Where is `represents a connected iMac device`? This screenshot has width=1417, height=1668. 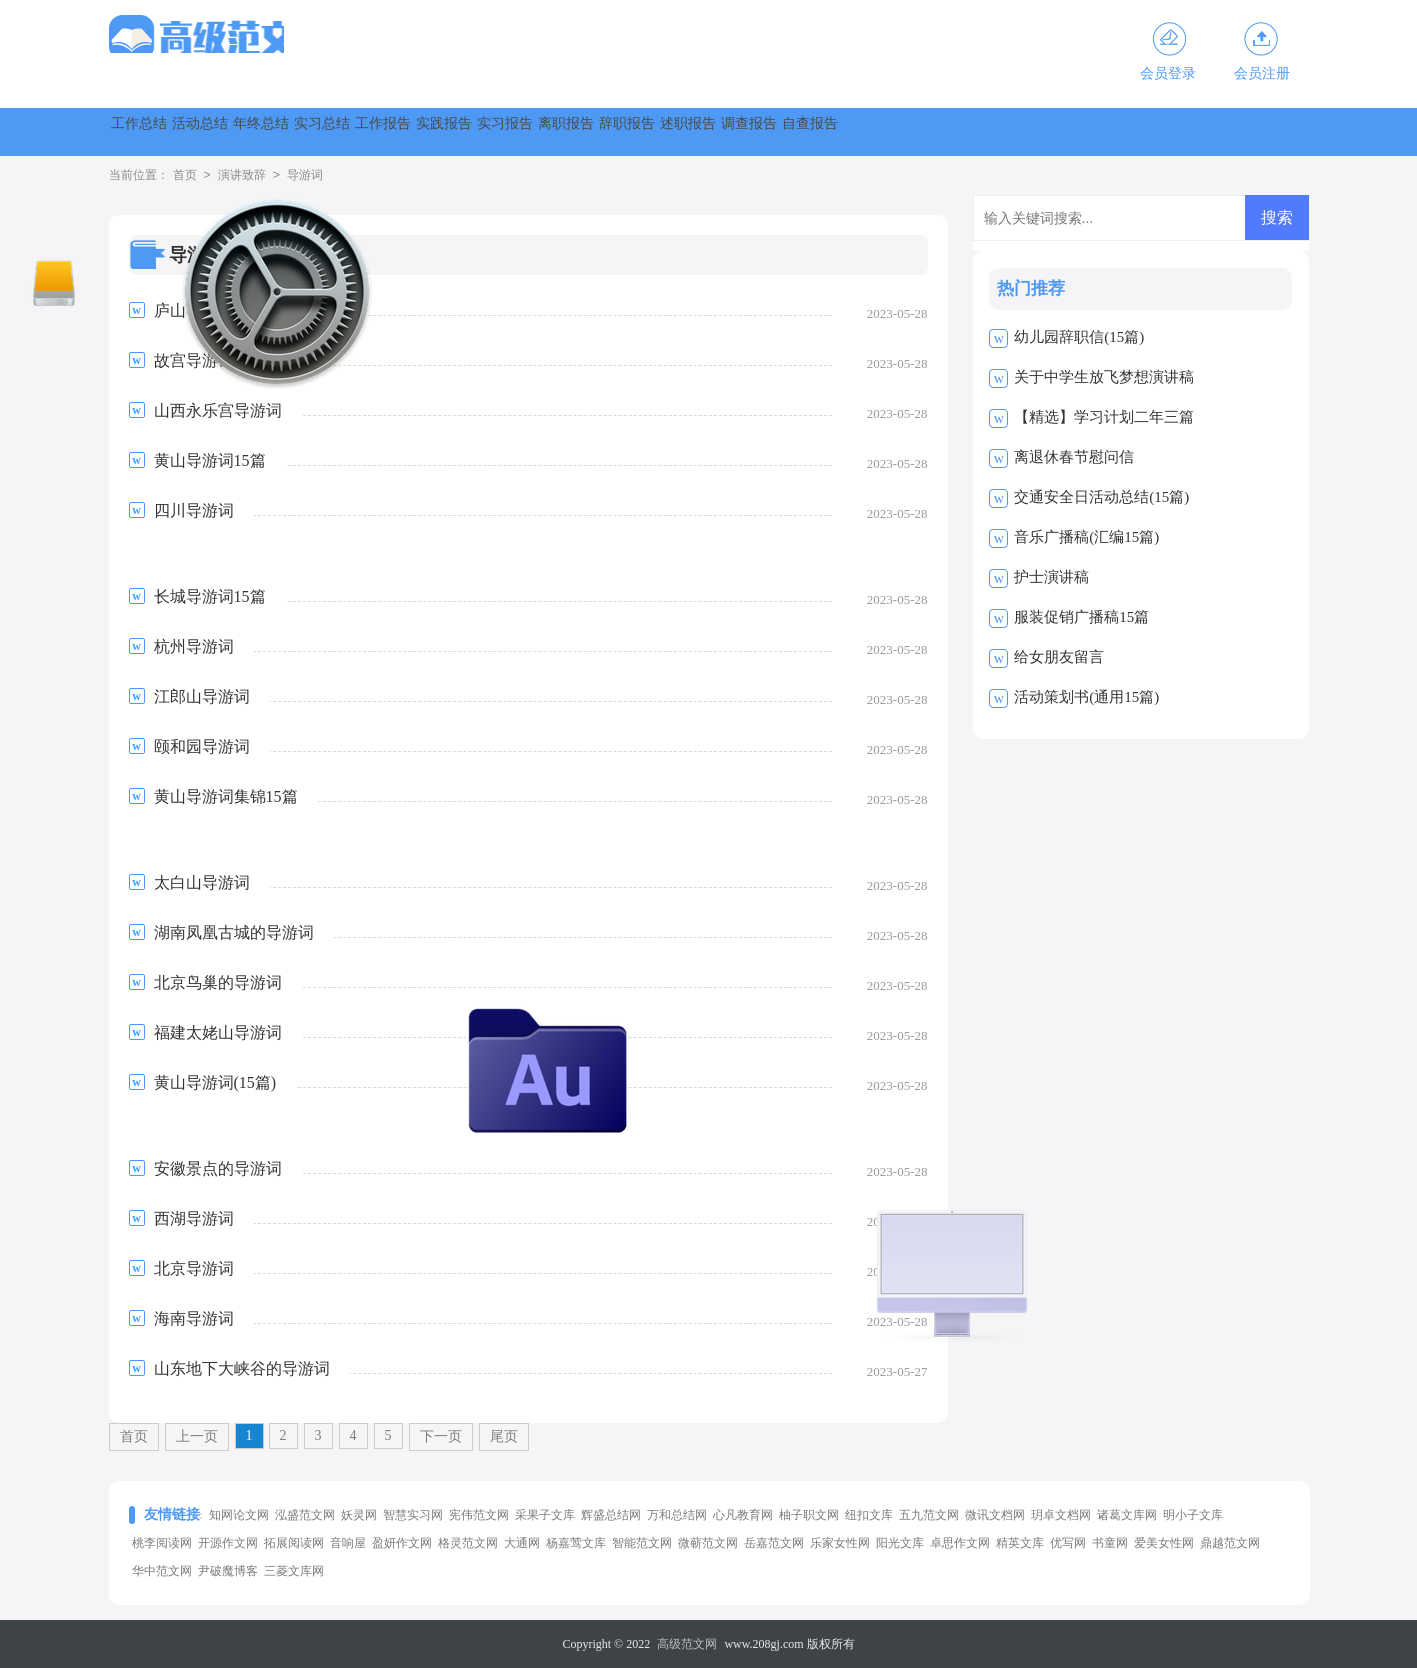 represents a connected iMac device is located at coordinates (952, 1271).